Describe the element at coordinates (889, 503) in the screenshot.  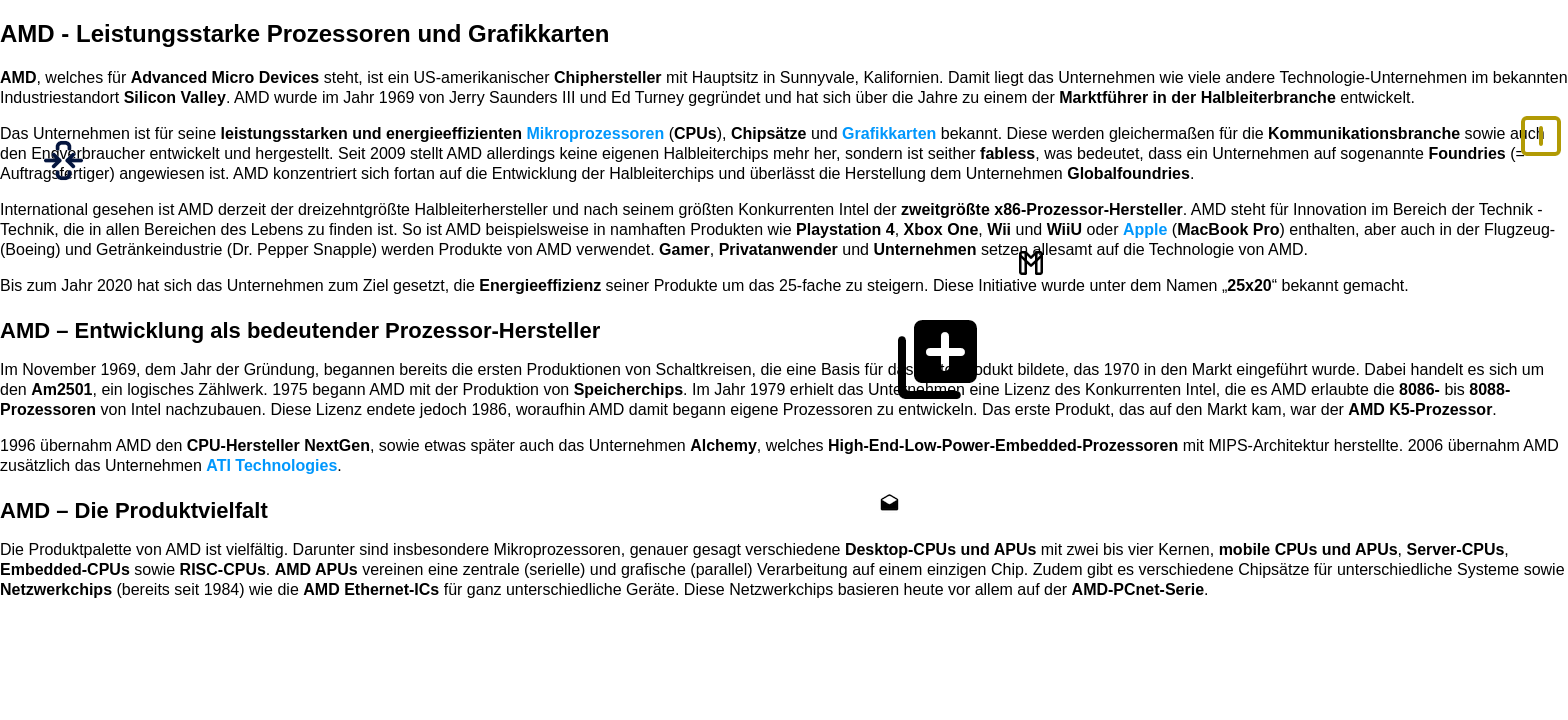
I see `view your draft messages` at that location.